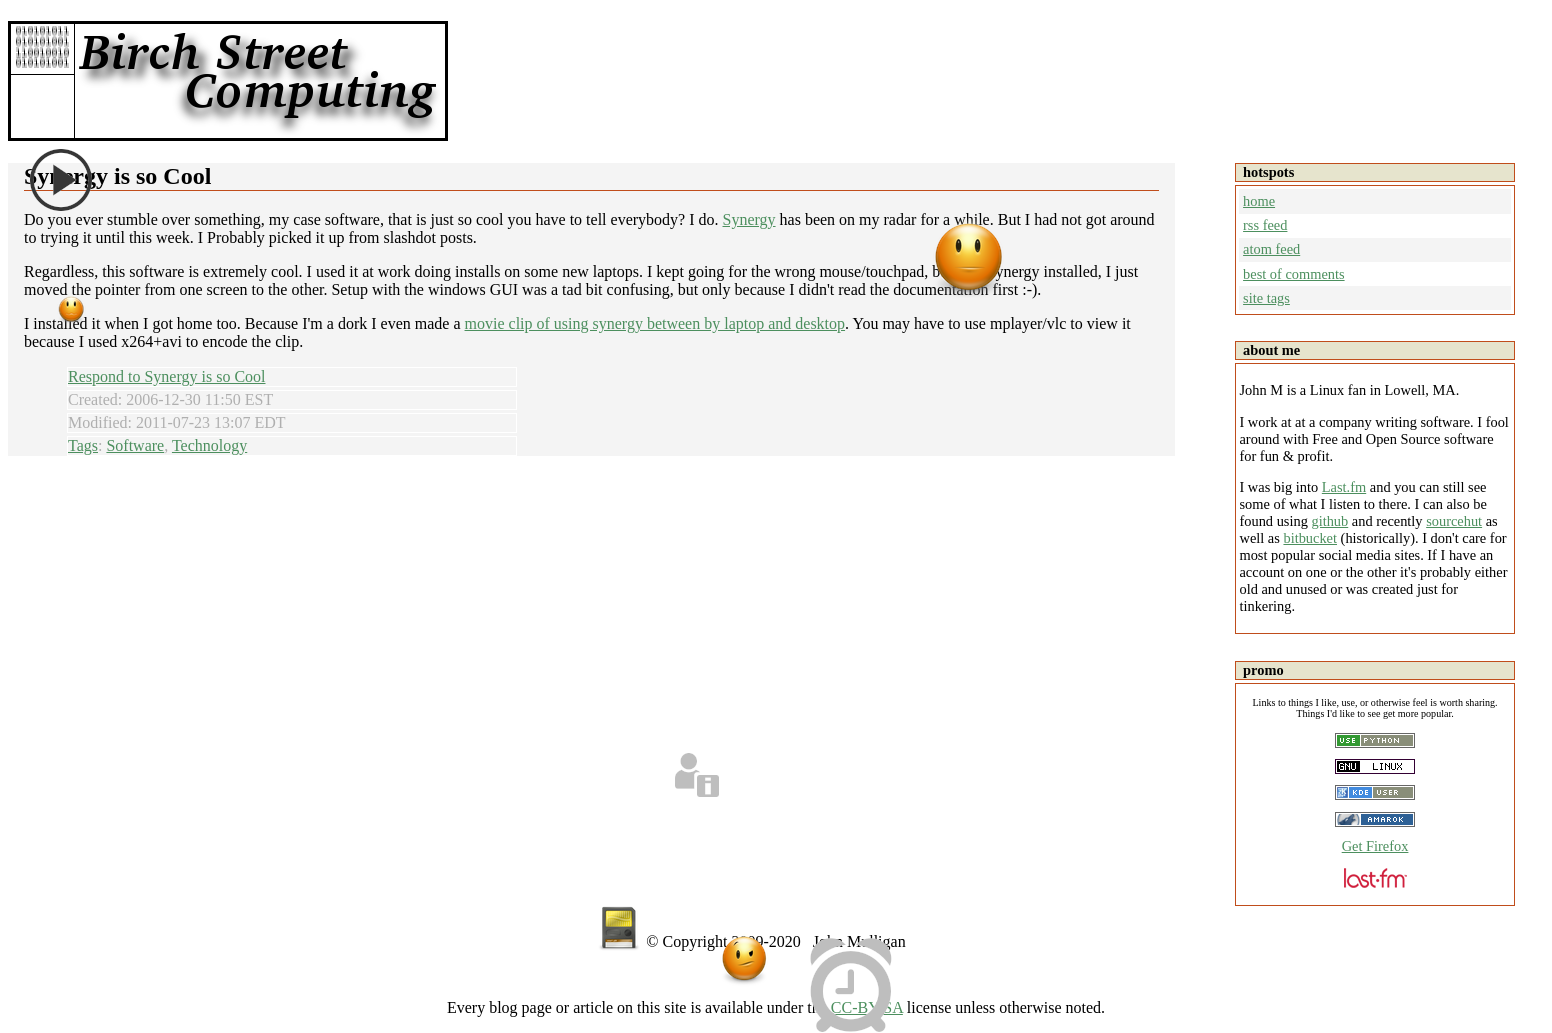  What do you see at coordinates (854, 982) in the screenshot?
I see `indicates an active alarm is set` at bounding box center [854, 982].